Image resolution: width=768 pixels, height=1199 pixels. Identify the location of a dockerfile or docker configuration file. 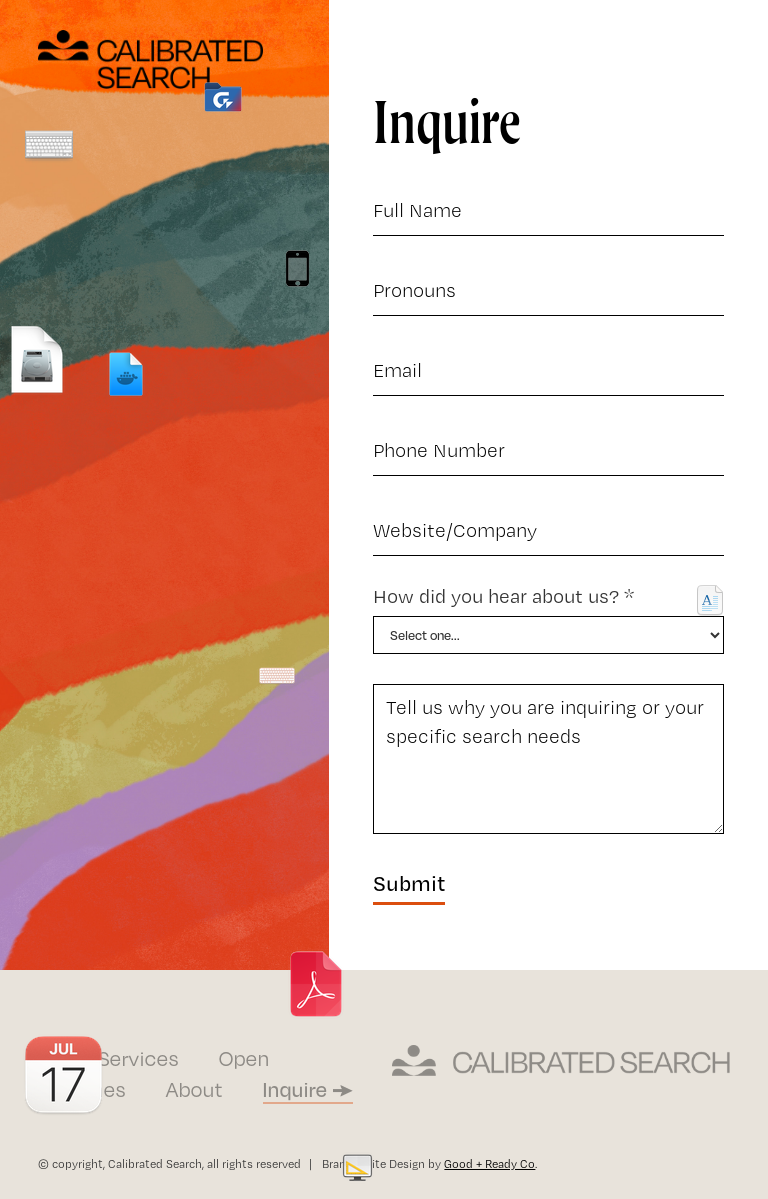
(126, 375).